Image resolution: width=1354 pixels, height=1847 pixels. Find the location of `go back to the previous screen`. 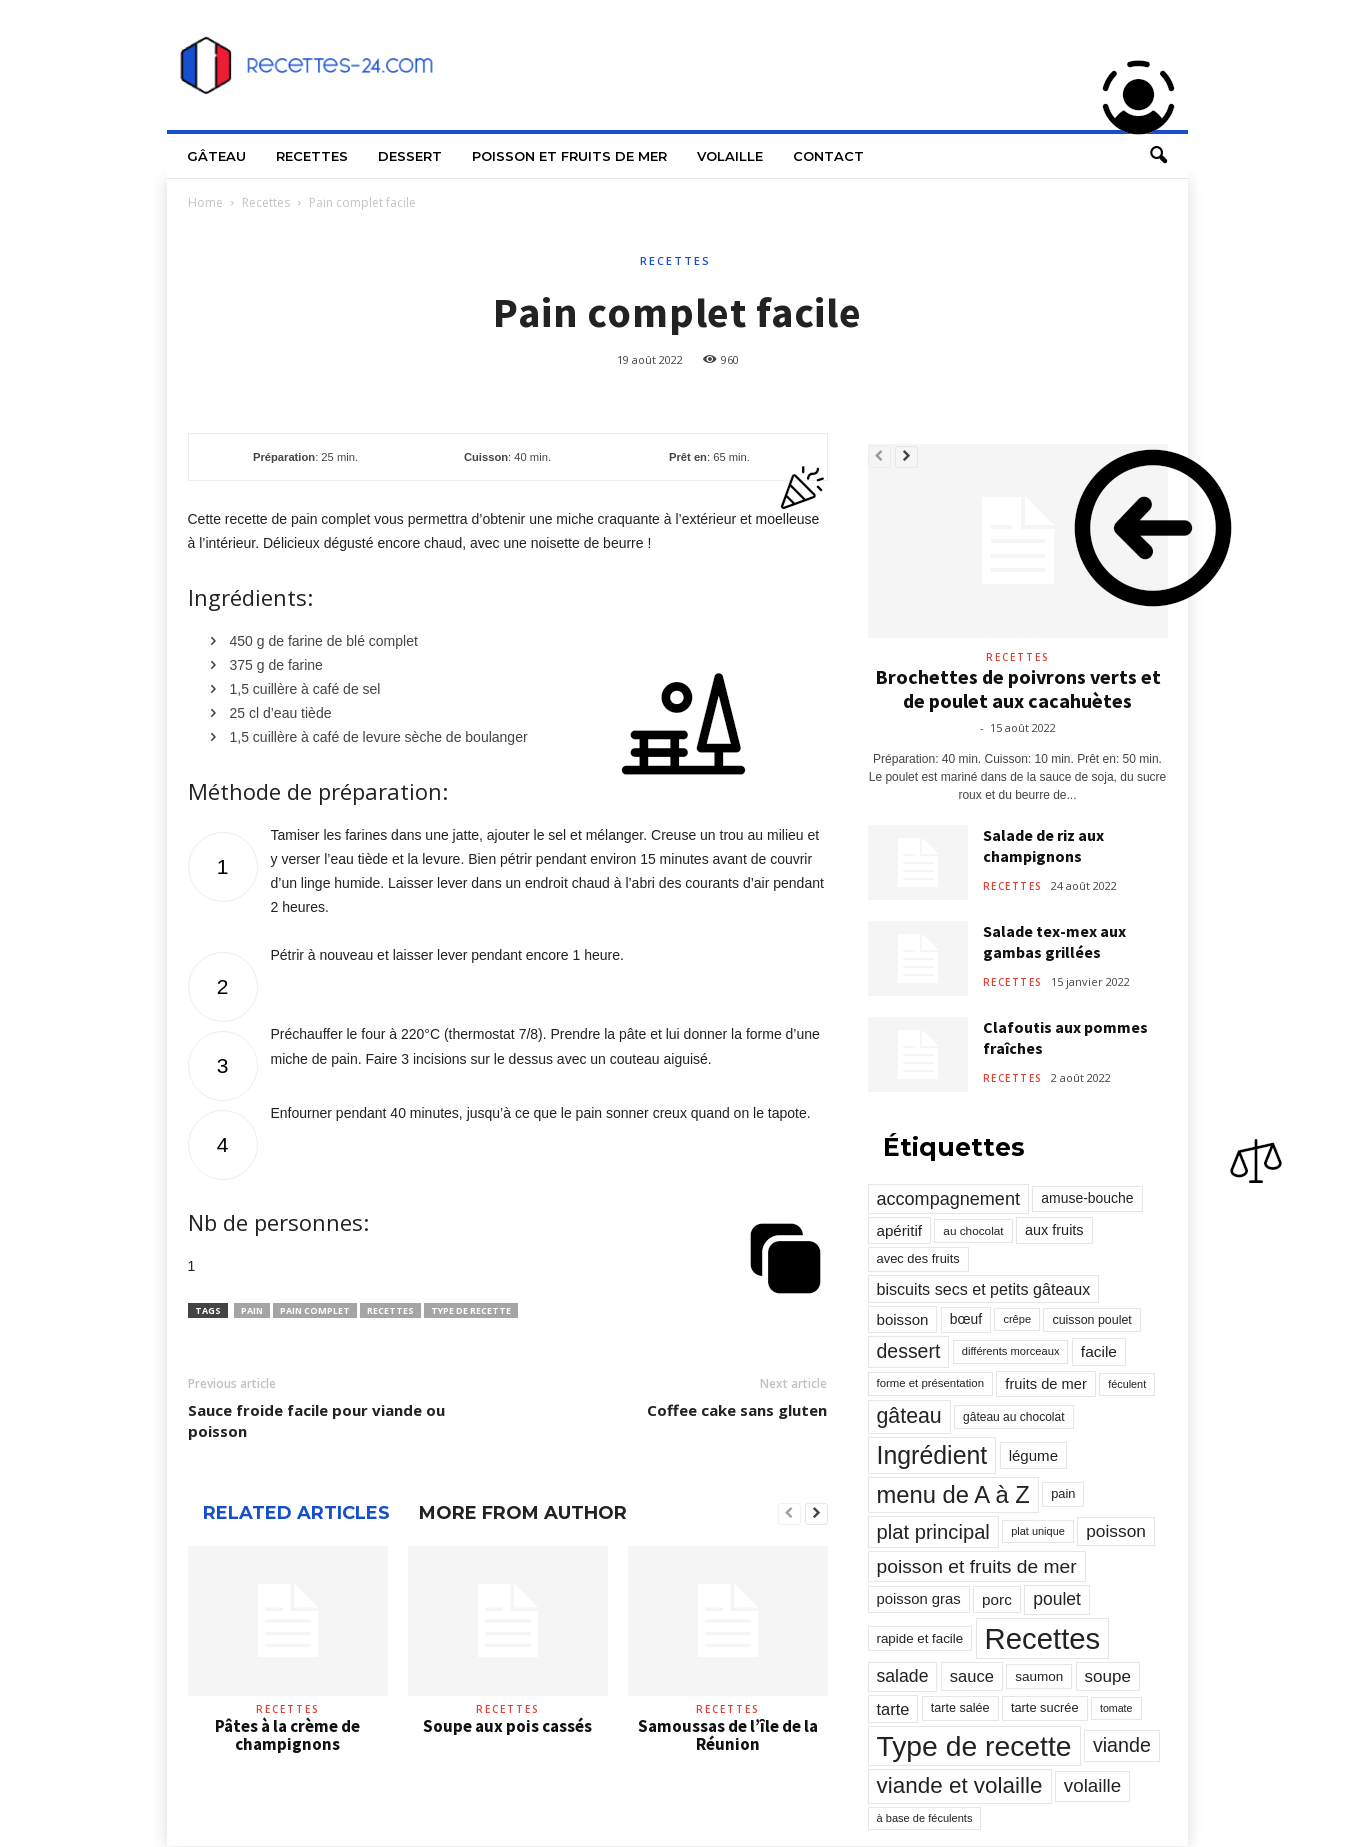

go back to the previous screen is located at coordinates (1153, 528).